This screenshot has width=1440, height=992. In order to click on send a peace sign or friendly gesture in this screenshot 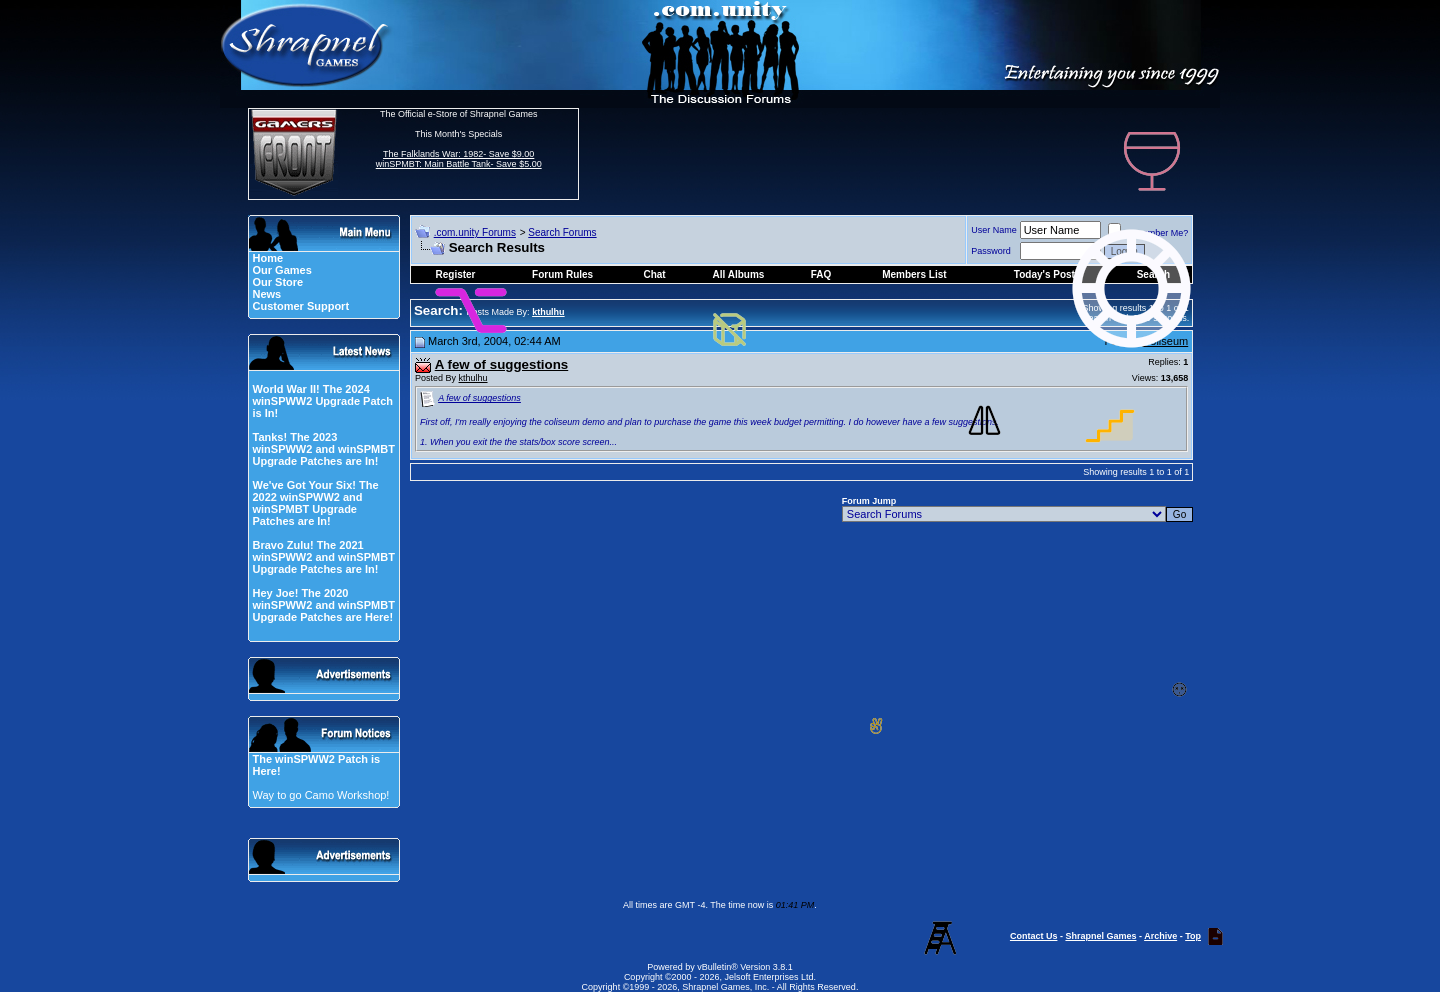, I will do `click(876, 726)`.